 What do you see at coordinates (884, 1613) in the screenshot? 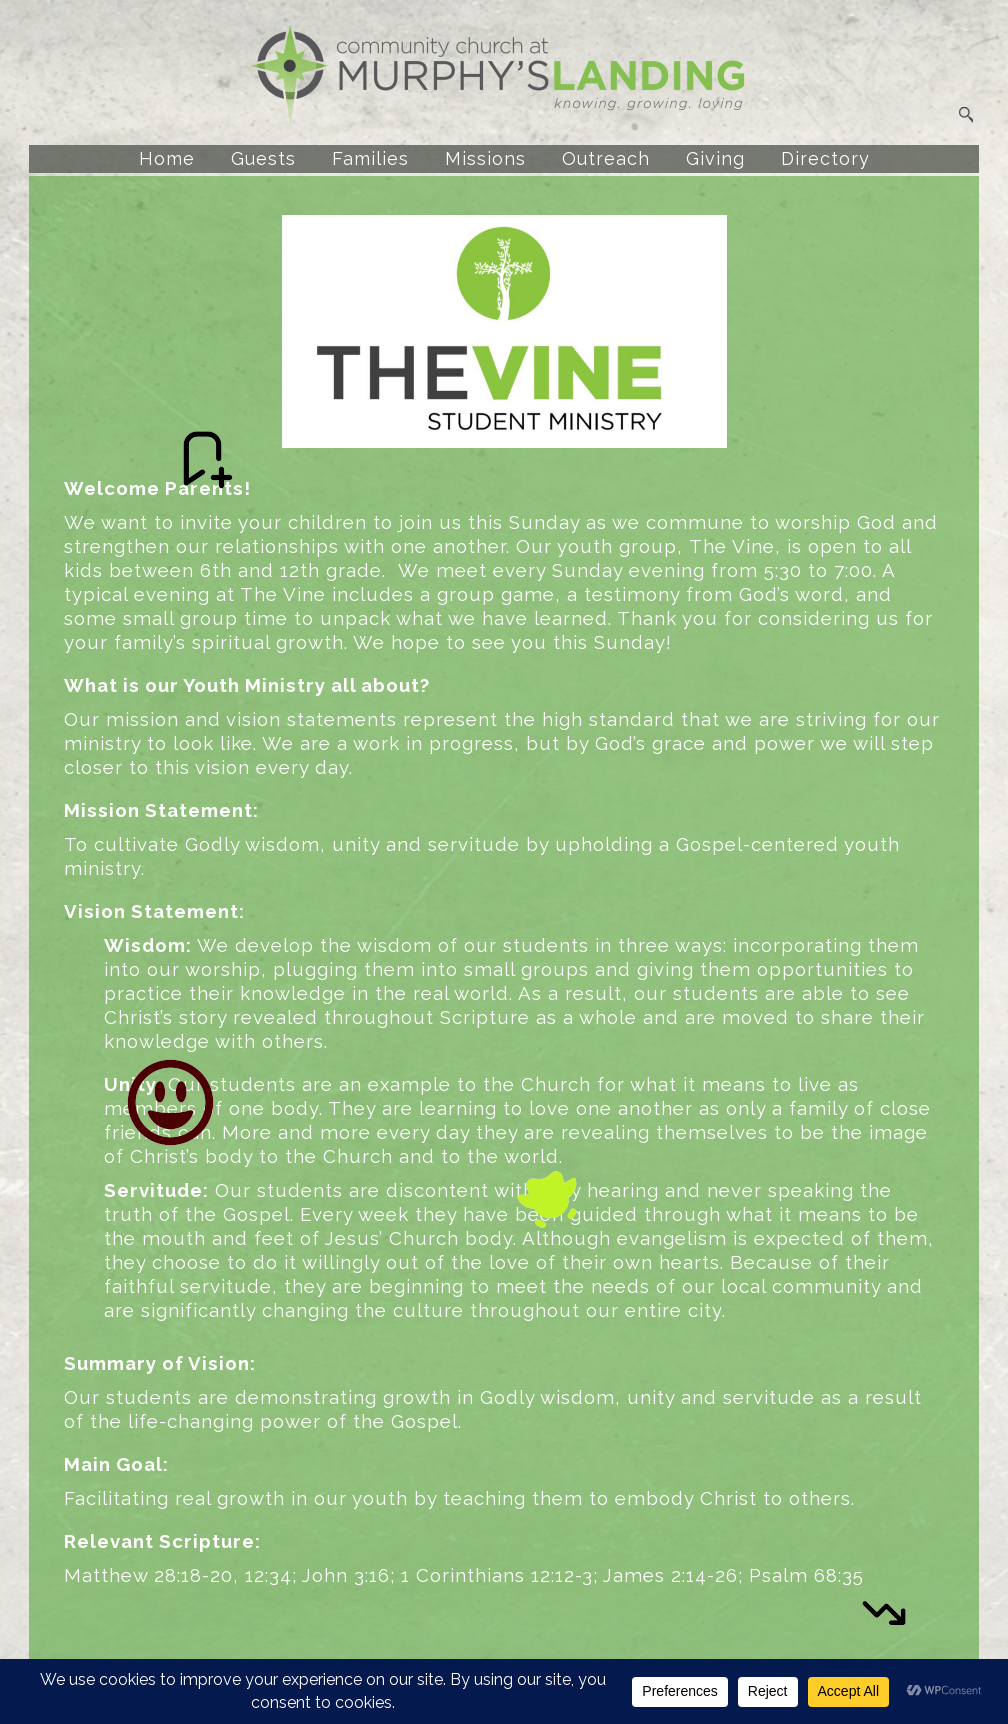
I see `indicates a declining trend or decrease in value` at bounding box center [884, 1613].